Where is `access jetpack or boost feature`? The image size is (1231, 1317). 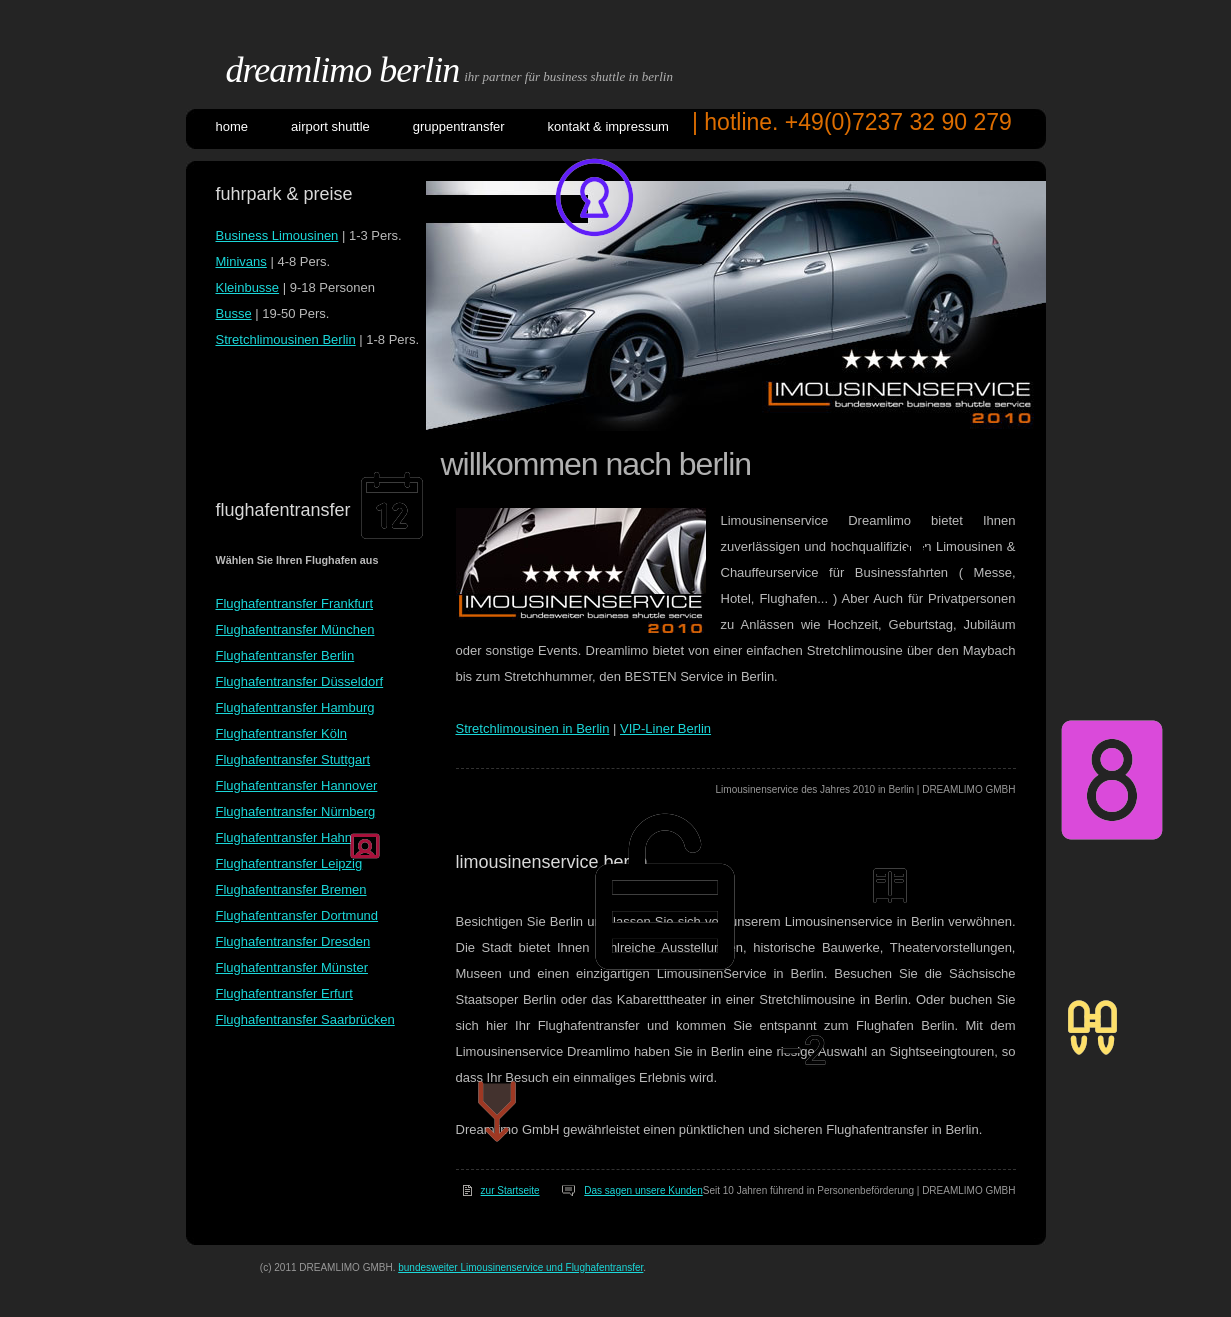 access jetpack or boost feature is located at coordinates (1092, 1027).